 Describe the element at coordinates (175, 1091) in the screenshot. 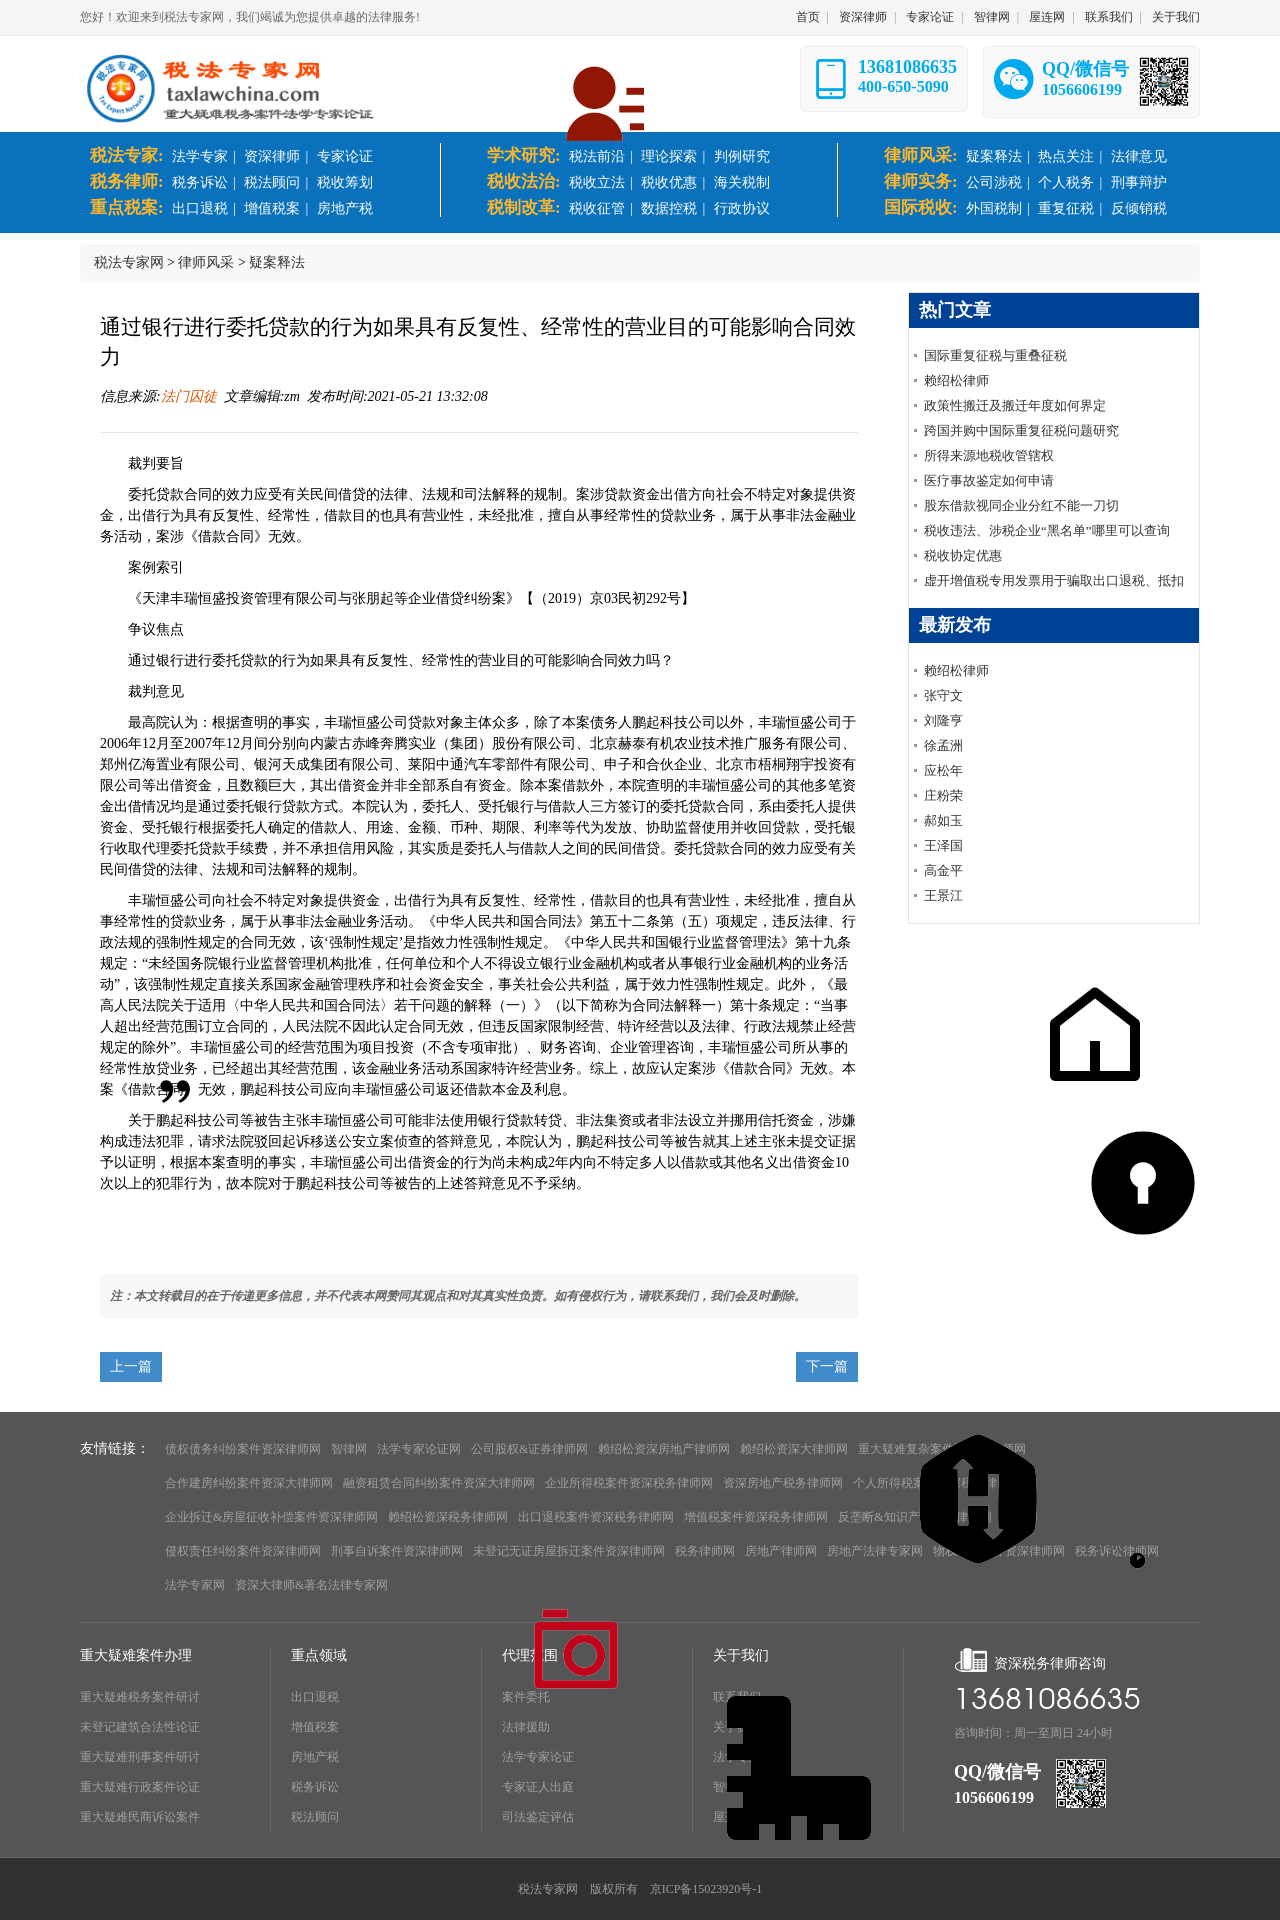

I see `insert a closing quotation mark` at that location.